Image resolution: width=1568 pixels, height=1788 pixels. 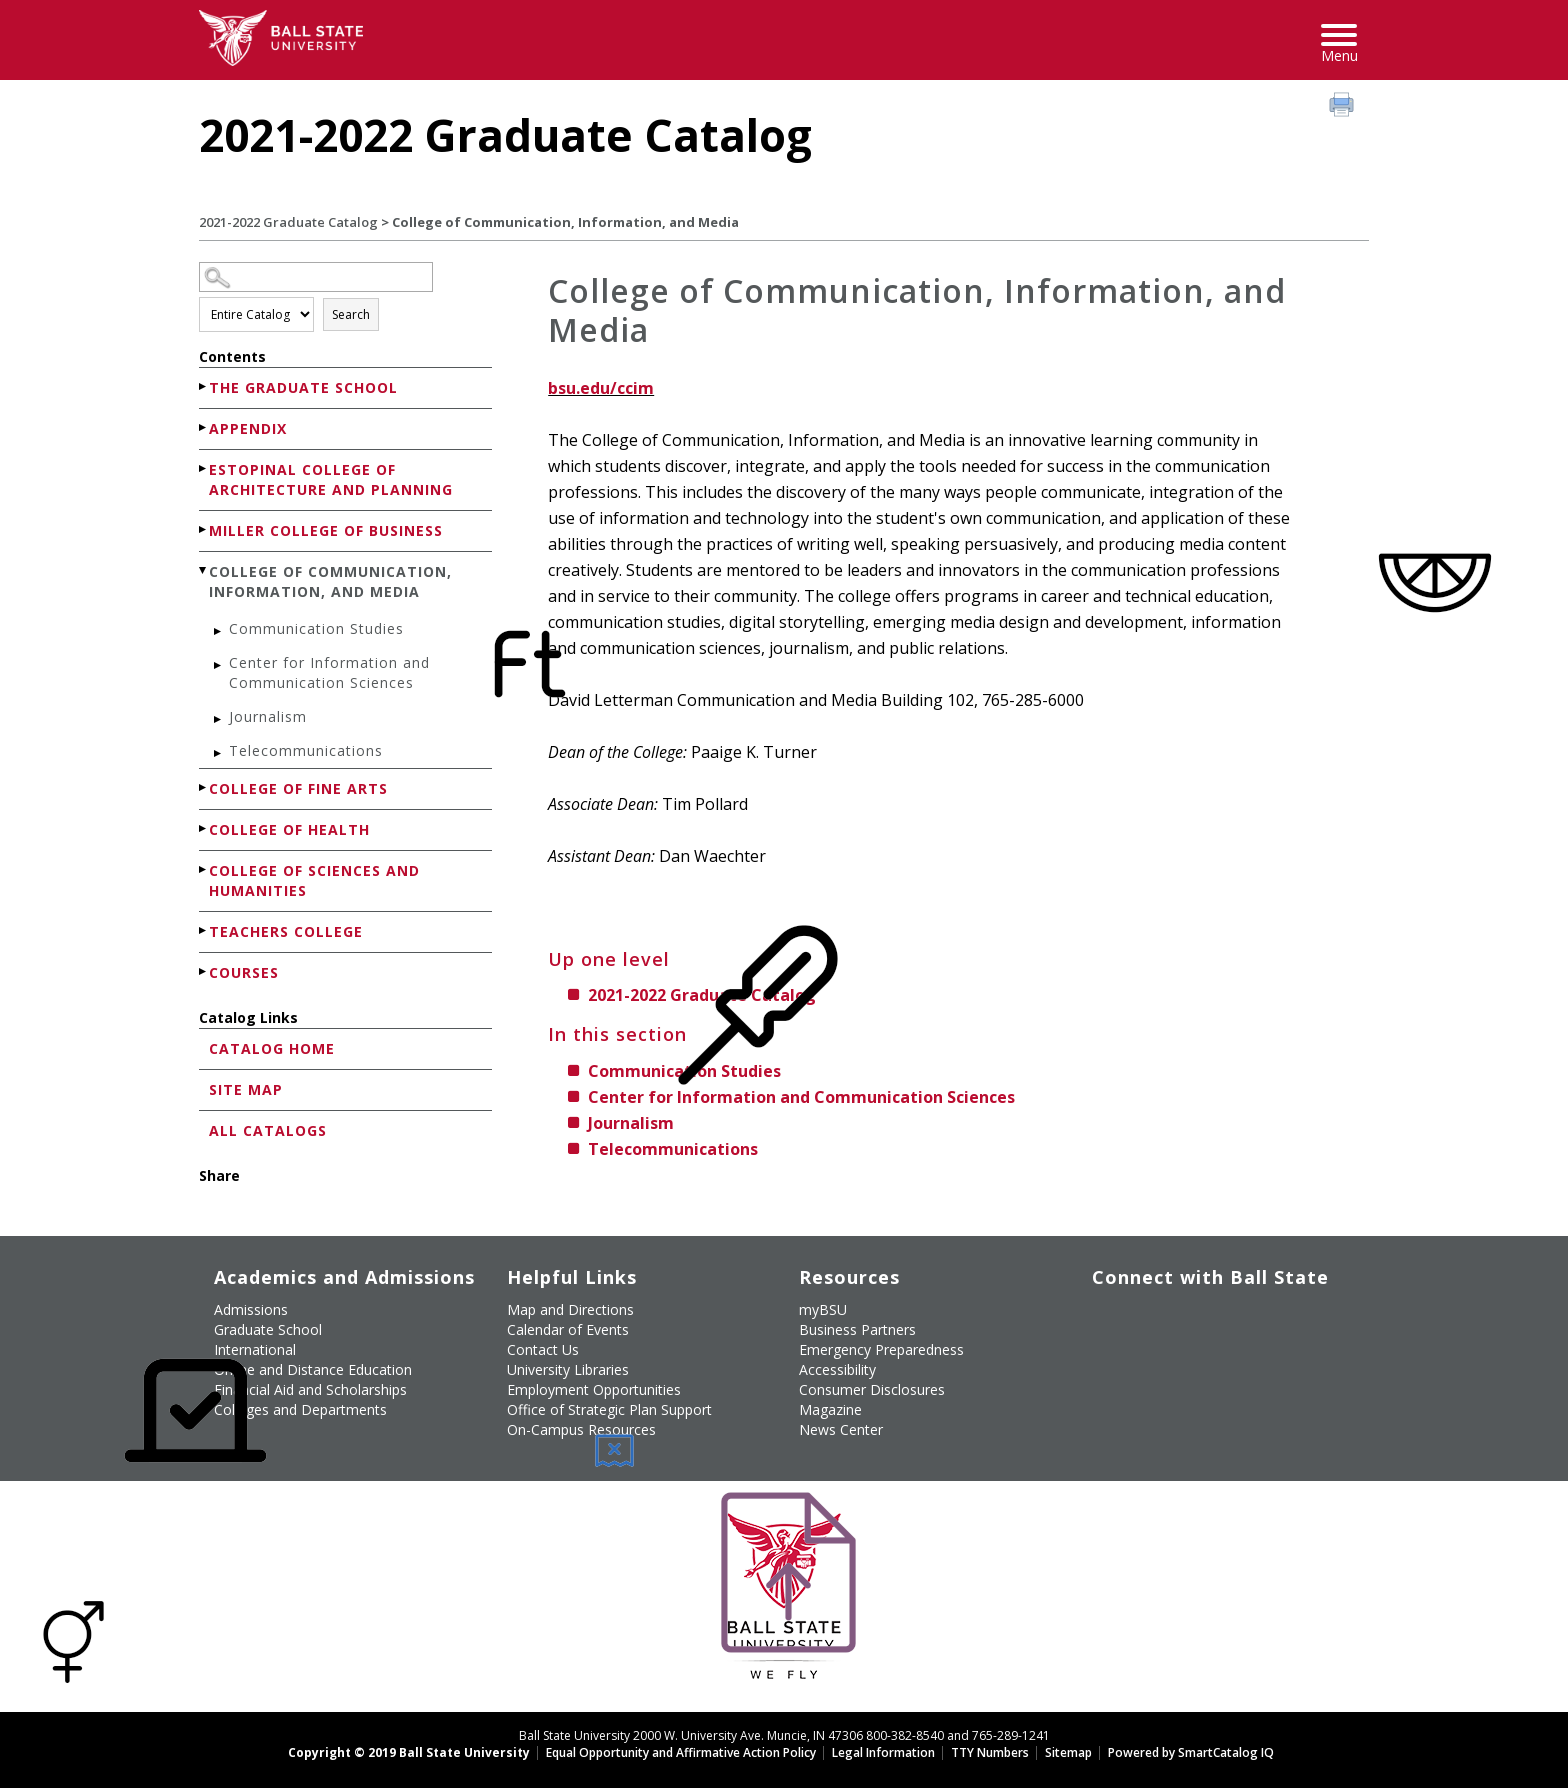 I want to click on cancel or void a receipt, so click(x=614, y=1450).